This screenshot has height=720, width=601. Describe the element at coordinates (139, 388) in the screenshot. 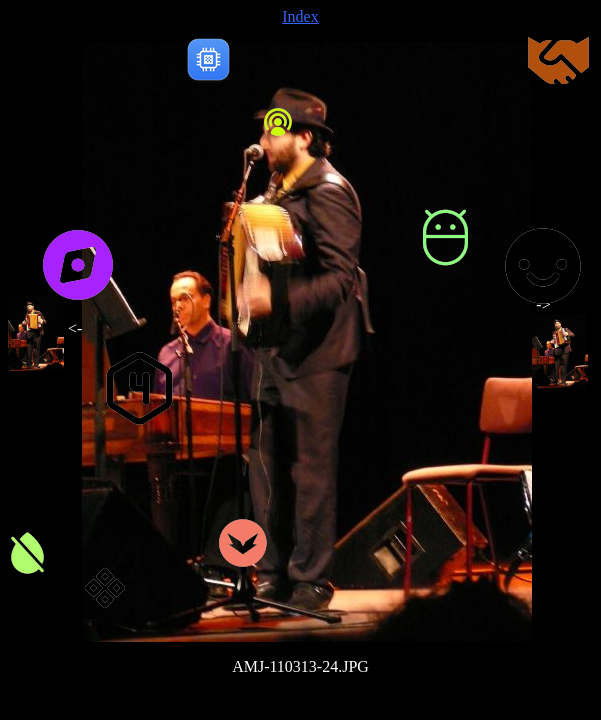

I see `step 4 in a multi-step process` at that location.